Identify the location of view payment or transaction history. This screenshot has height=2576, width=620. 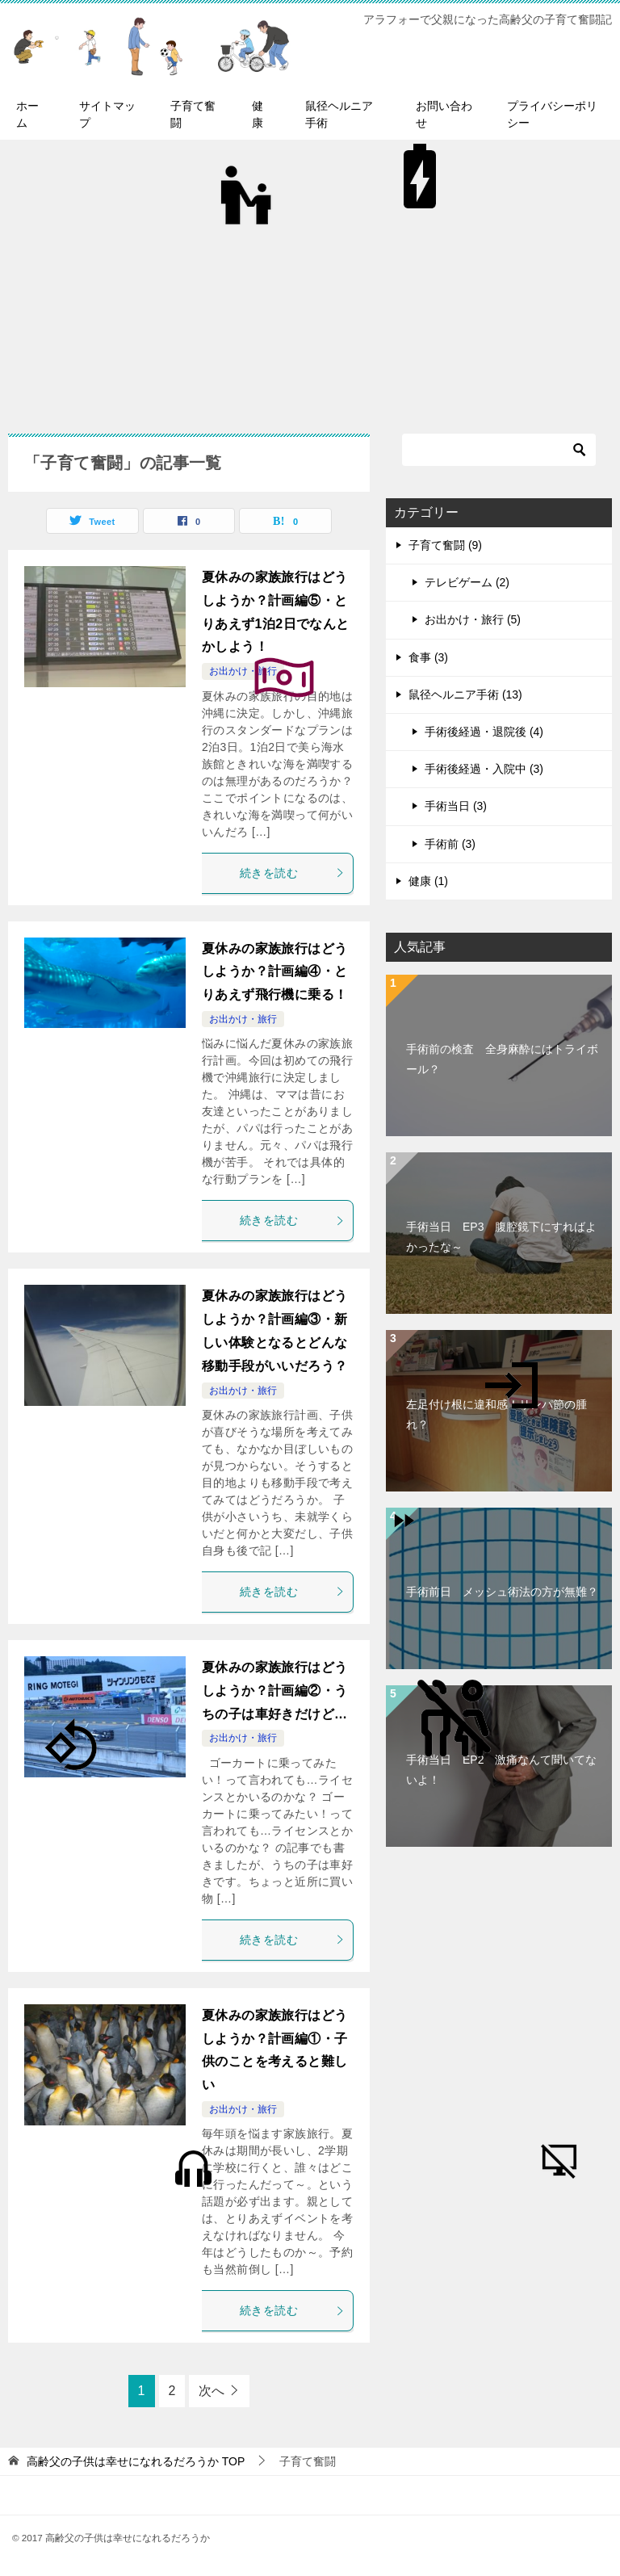
(284, 678).